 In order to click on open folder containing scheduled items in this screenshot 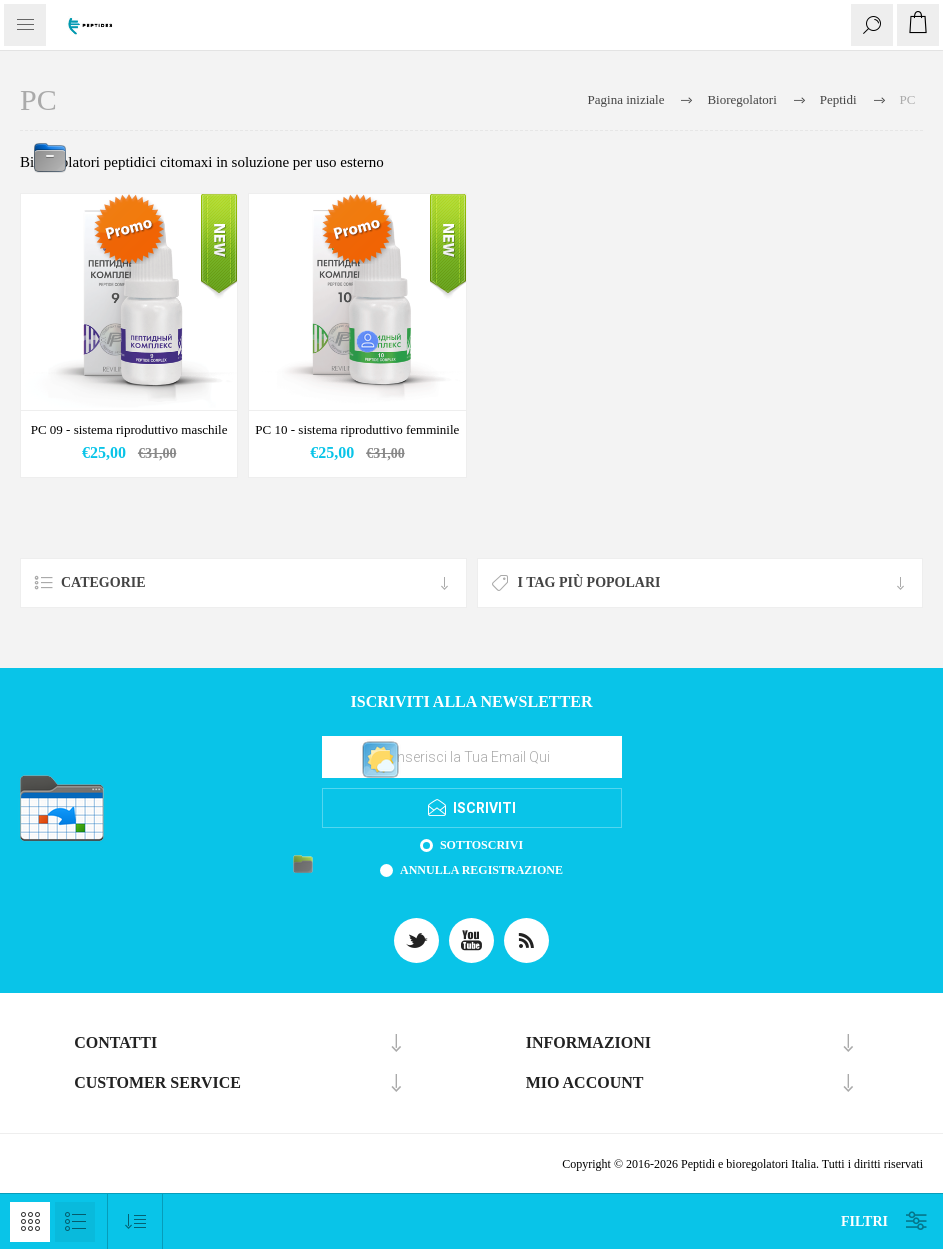, I will do `click(61, 810)`.